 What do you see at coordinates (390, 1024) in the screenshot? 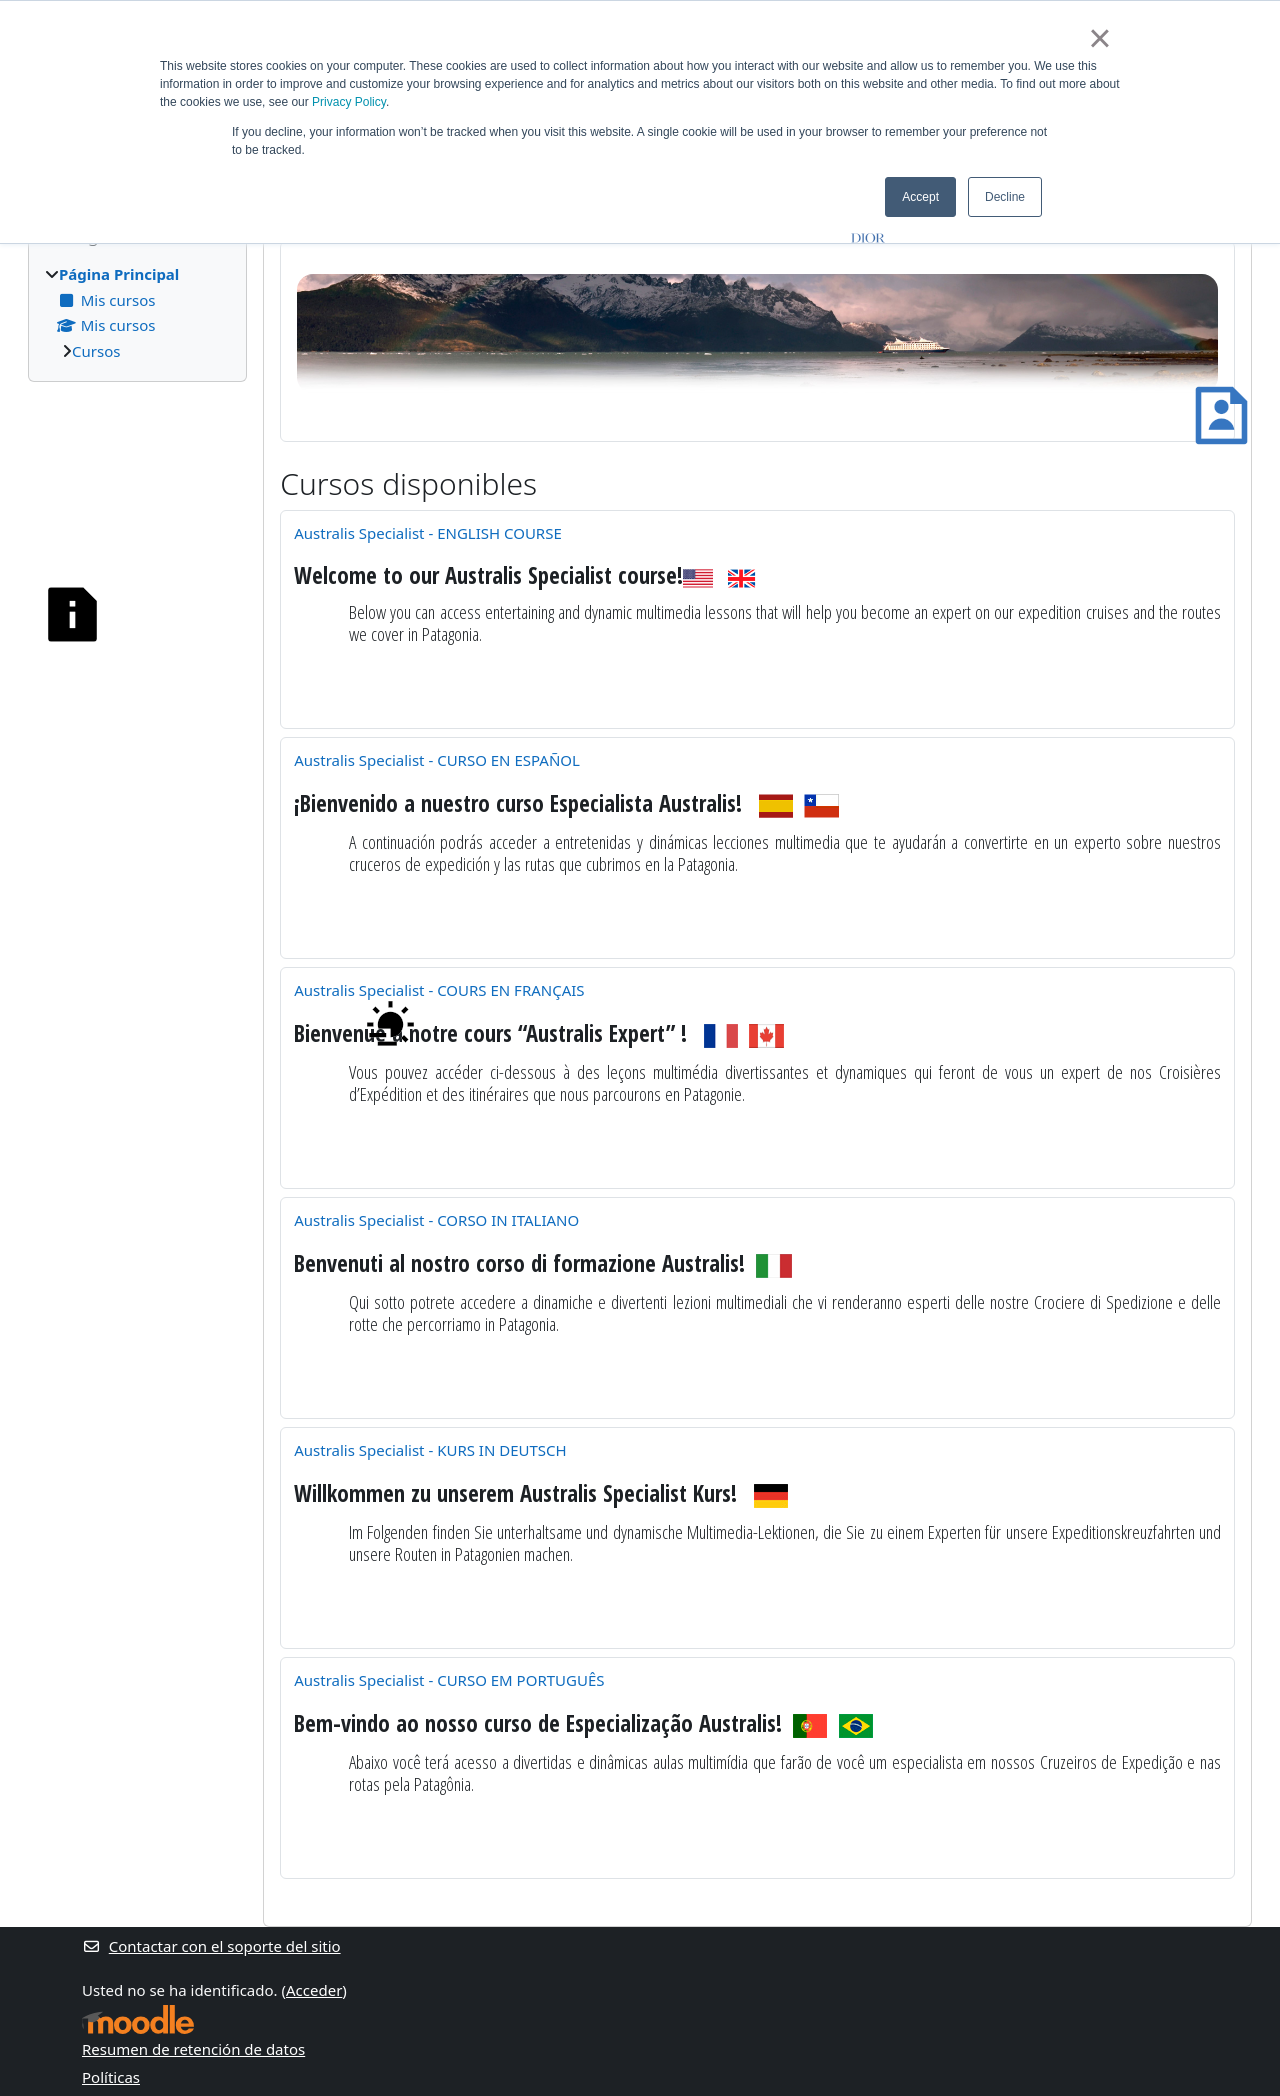
I see `indicates foggy or hazy weather conditions` at bounding box center [390, 1024].